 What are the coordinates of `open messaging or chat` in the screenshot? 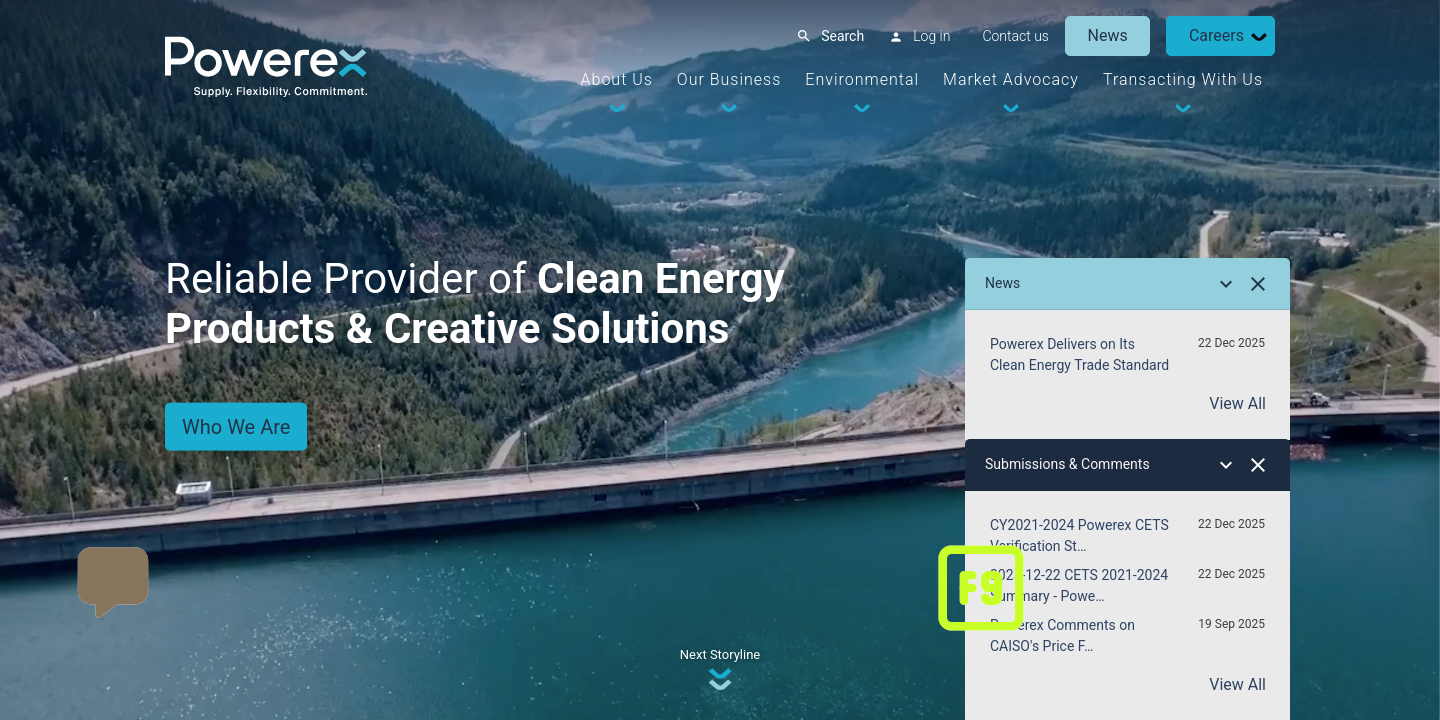 It's located at (113, 578).